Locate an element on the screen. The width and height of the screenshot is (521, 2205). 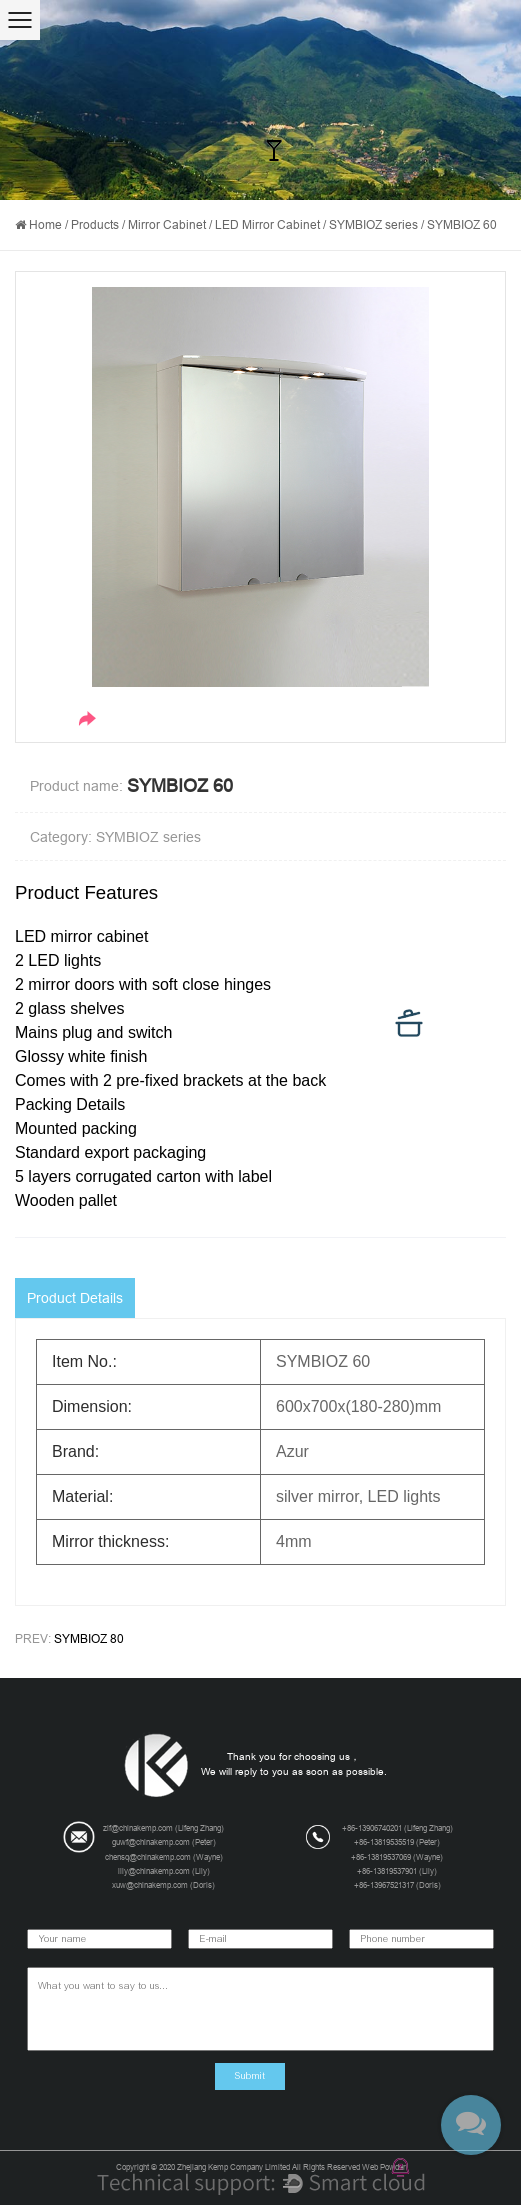
mute or snooze notifications is located at coordinates (400, 2167).